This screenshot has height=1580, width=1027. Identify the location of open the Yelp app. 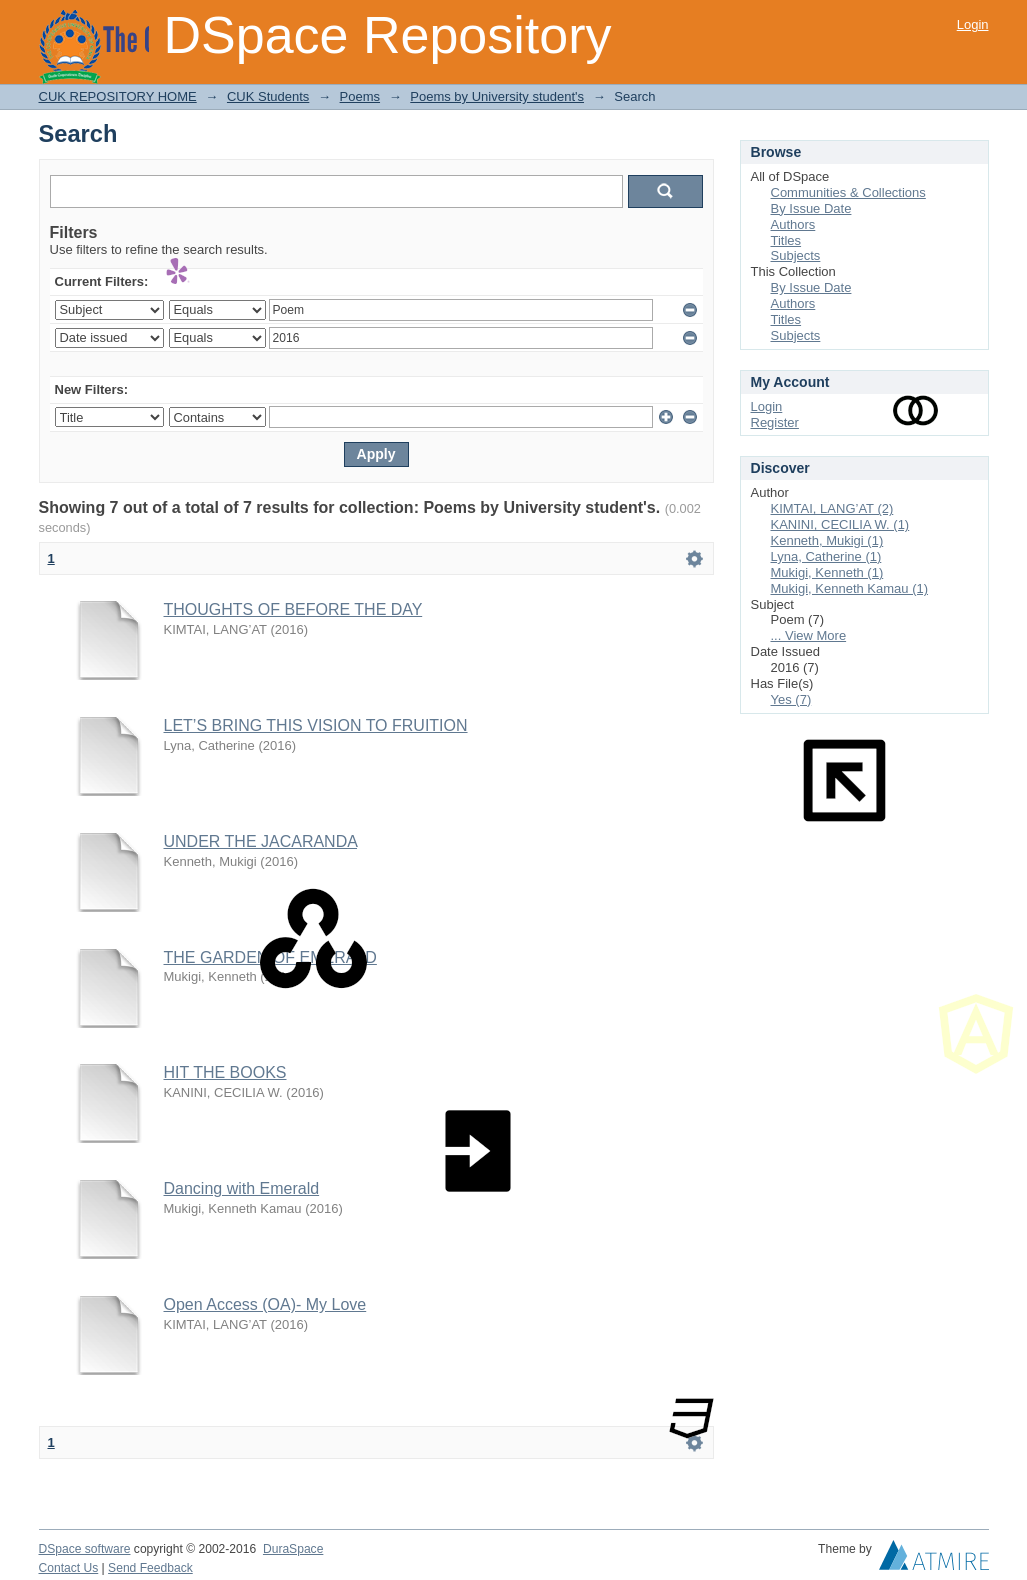
(178, 271).